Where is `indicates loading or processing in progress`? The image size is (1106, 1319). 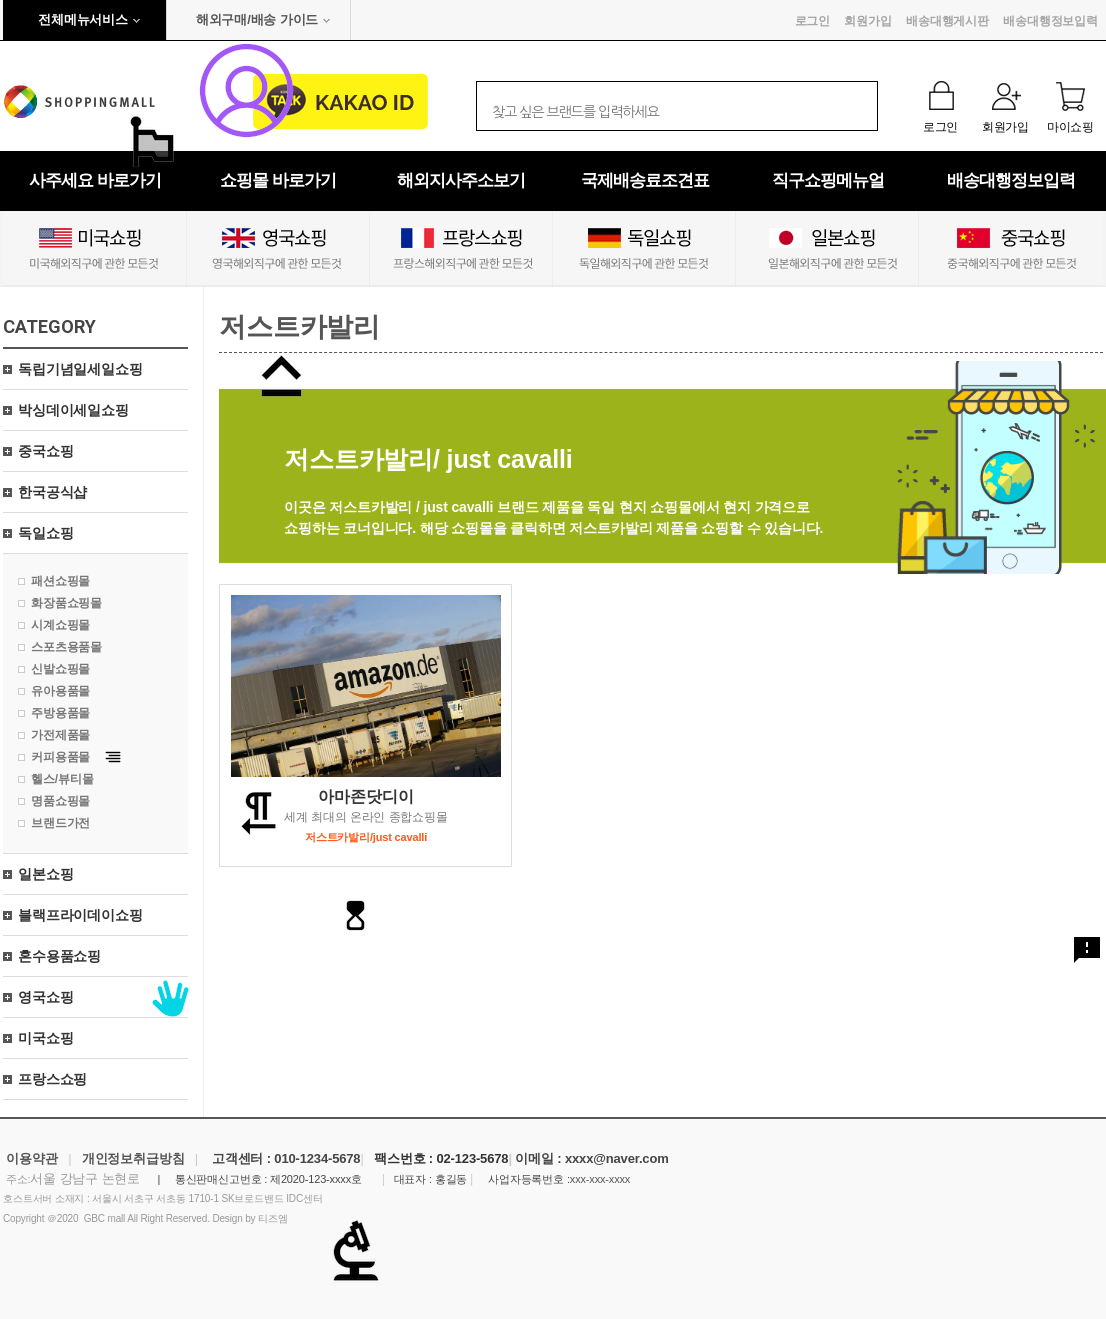
indicates loading or processing in progress is located at coordinates (355, 915).